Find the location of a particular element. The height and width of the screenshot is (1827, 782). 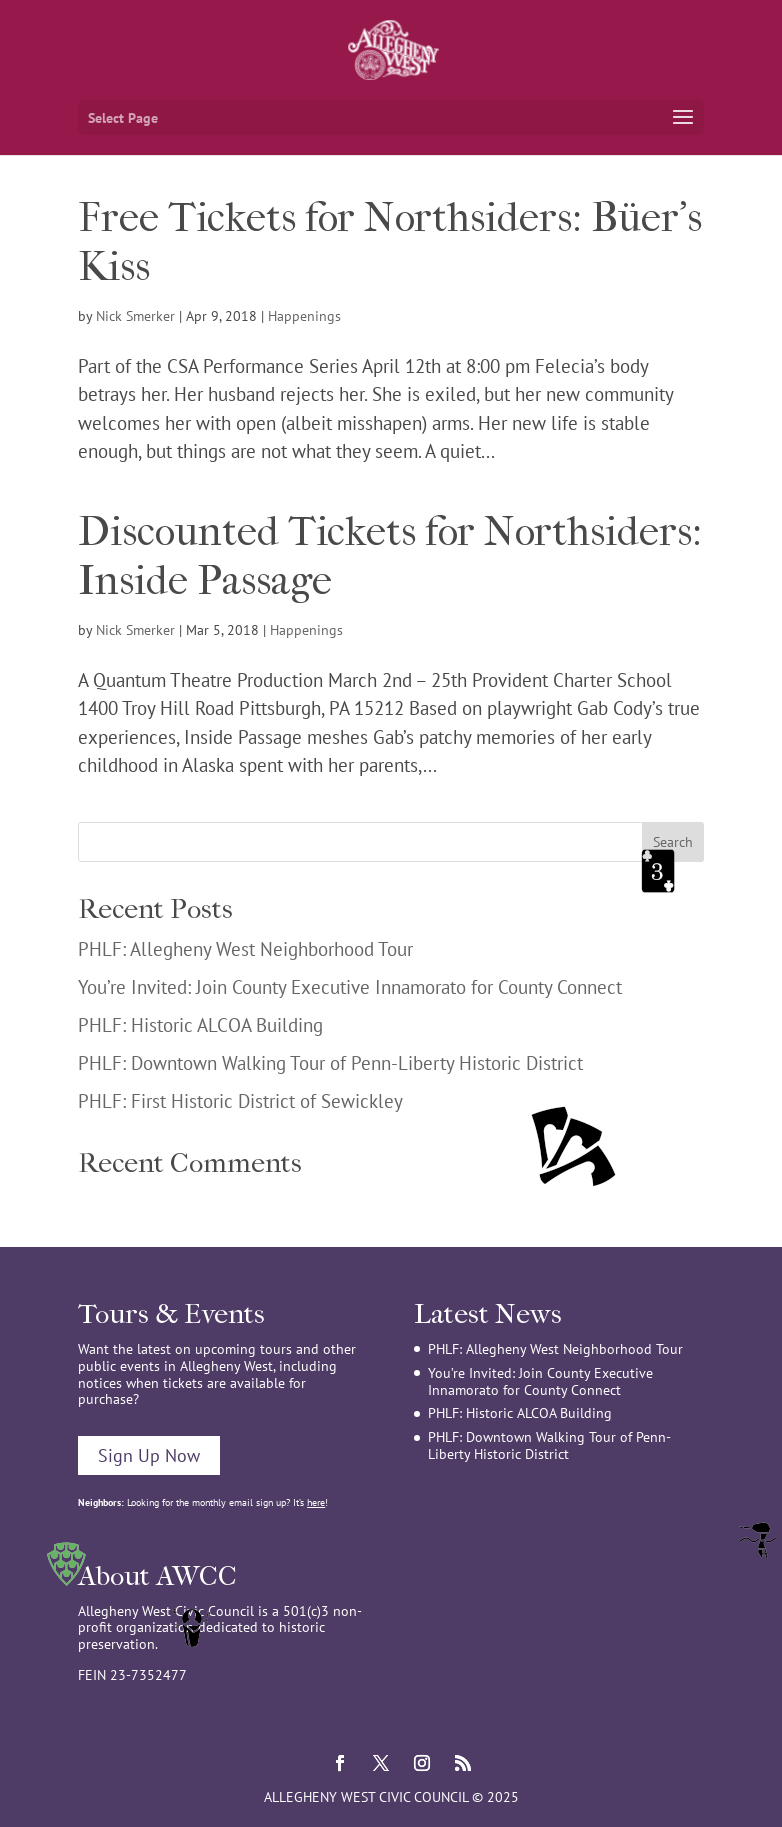

access boat engine controls or settings is located at coordinates (757, 1540).